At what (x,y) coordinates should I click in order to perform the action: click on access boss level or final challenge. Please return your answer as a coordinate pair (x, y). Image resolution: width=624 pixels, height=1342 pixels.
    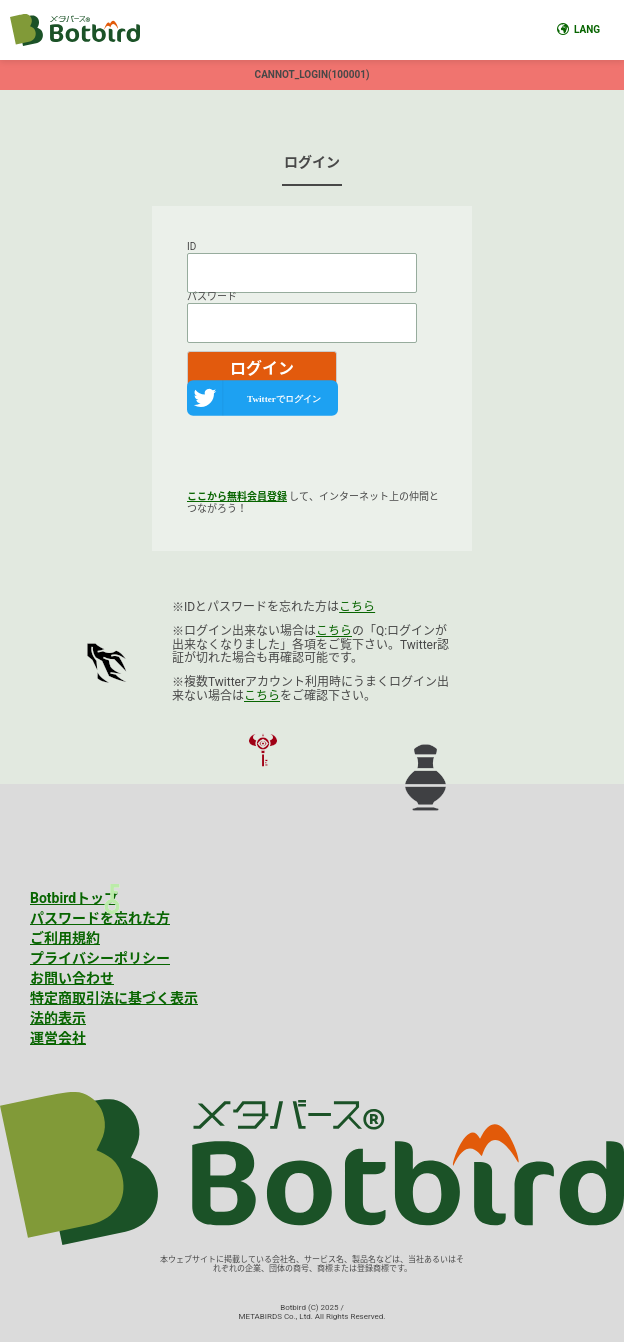
    Looking at the image, I should click on (263, 750).